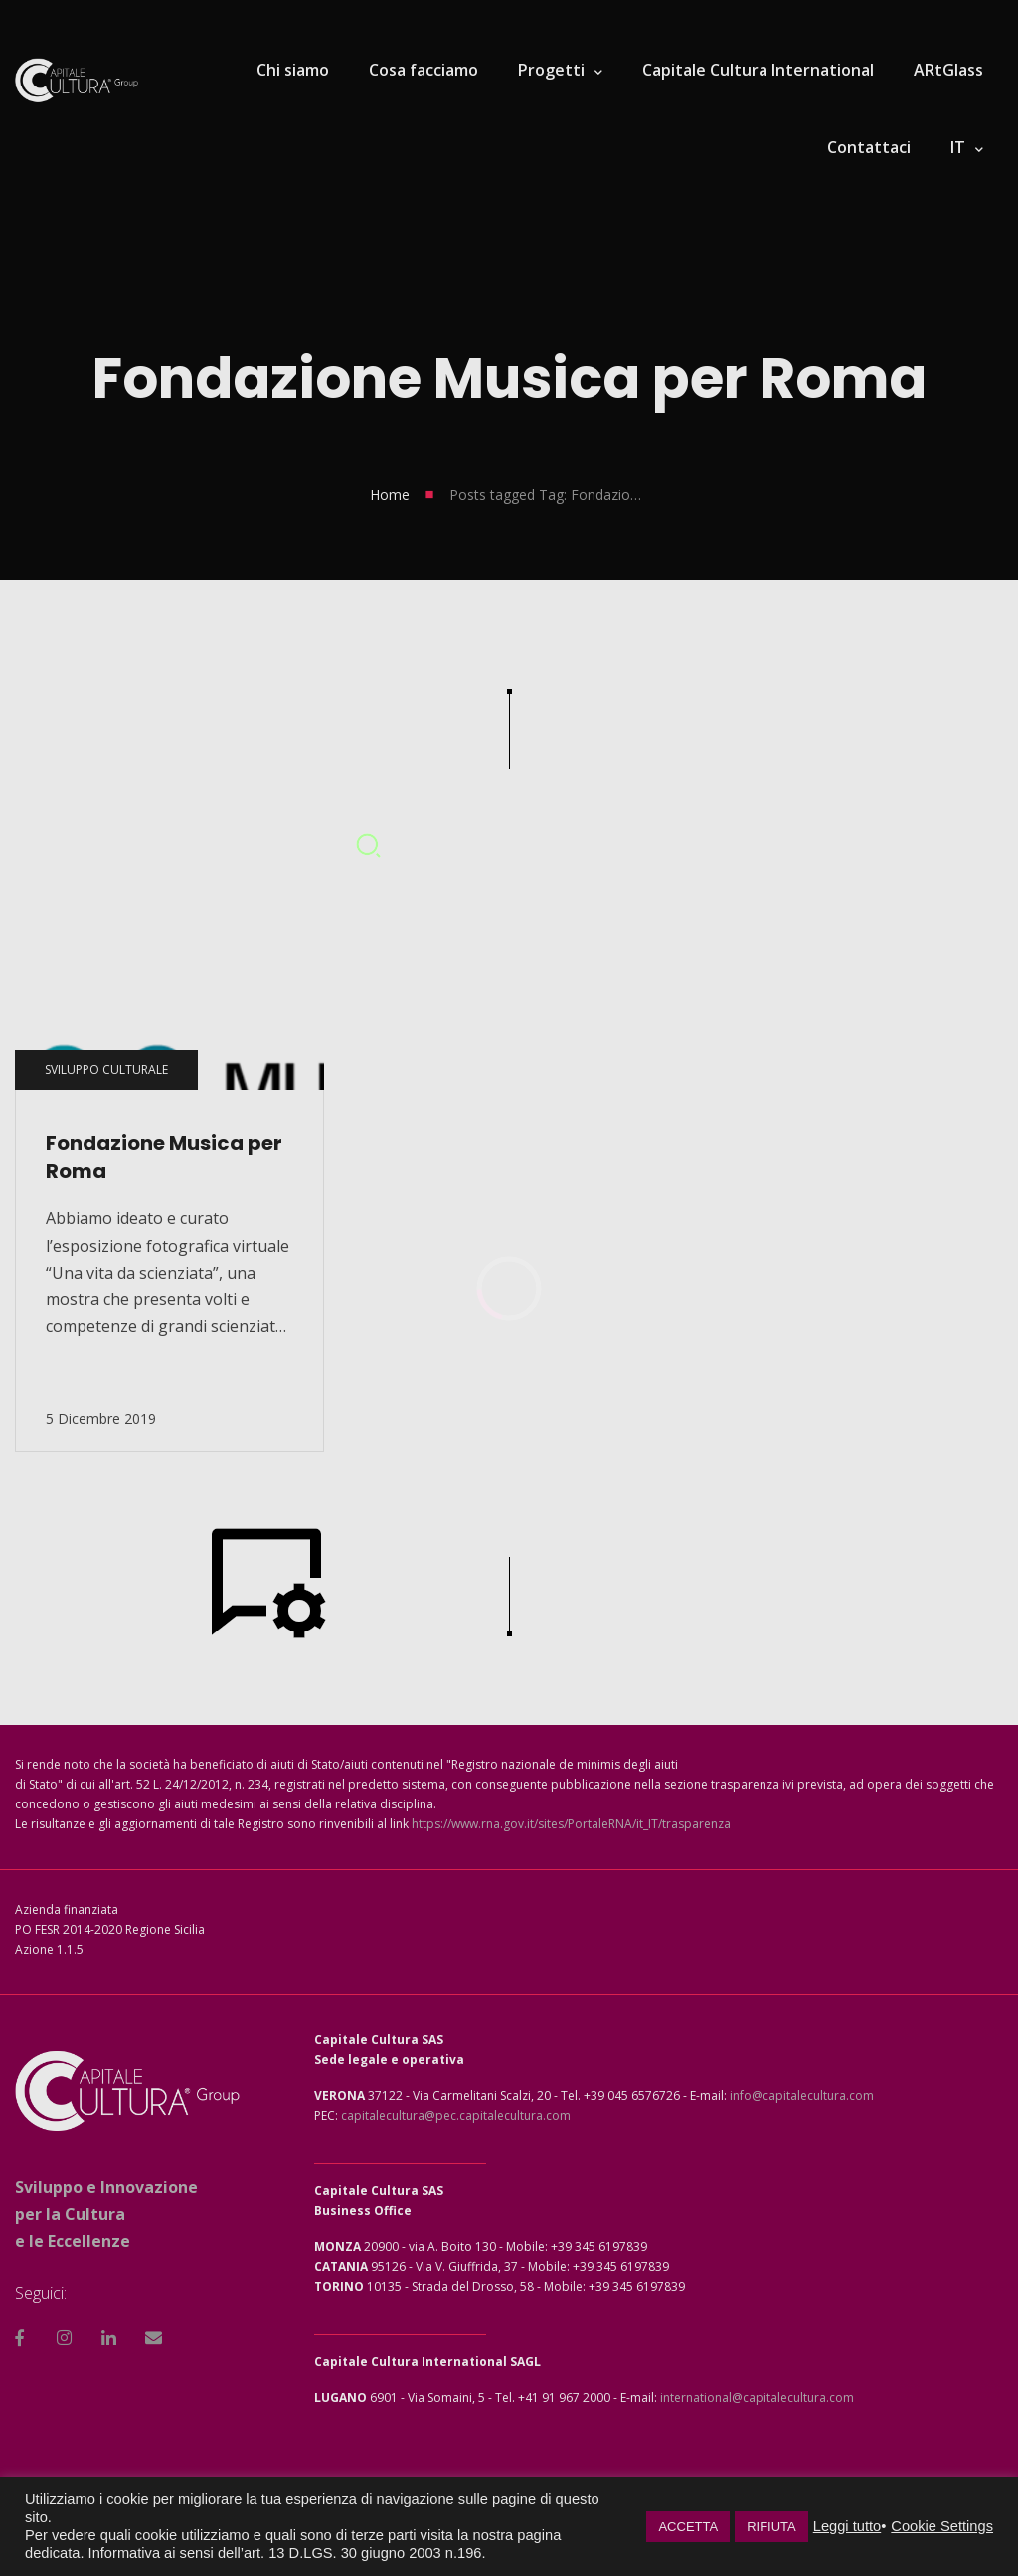 The width and height of the screenshot is (1018, 2576). I want to click on search for content or items, so click(368, 845).